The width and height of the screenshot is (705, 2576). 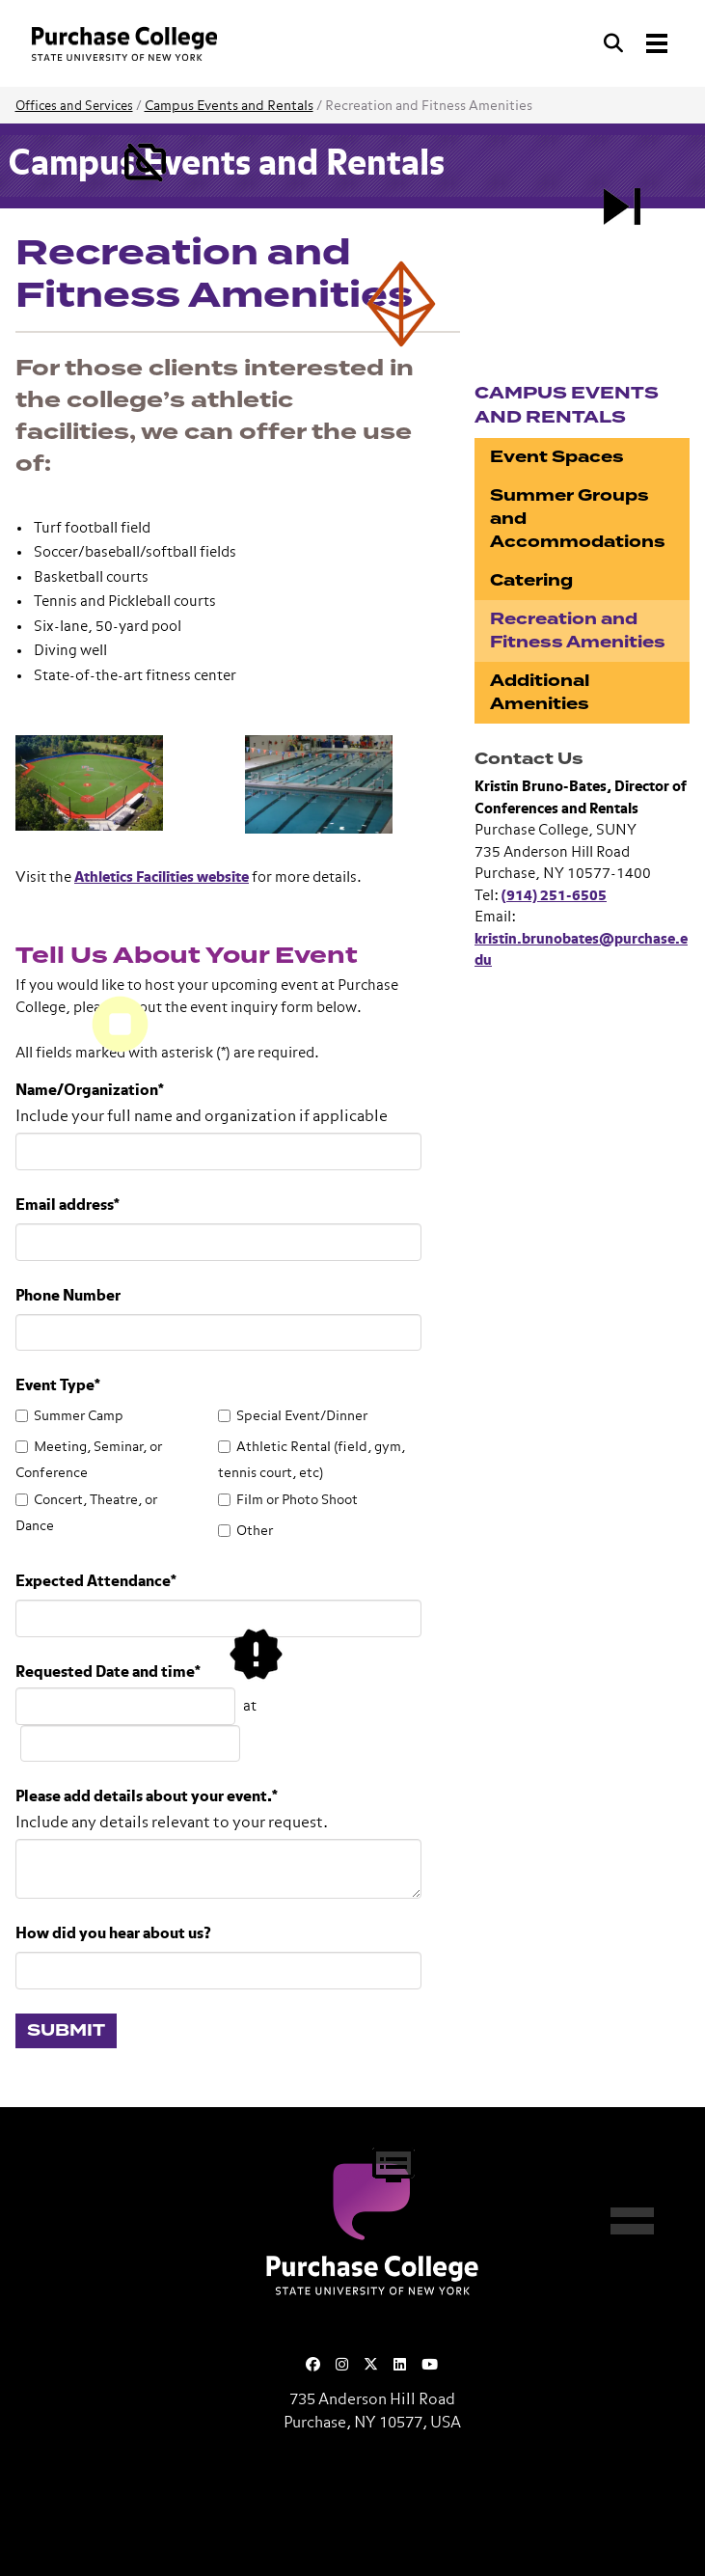 What do you see at coordinates (622, 206) in the screenshot?
I see `skip to the next track or media item` at bounding box center [622, 206].